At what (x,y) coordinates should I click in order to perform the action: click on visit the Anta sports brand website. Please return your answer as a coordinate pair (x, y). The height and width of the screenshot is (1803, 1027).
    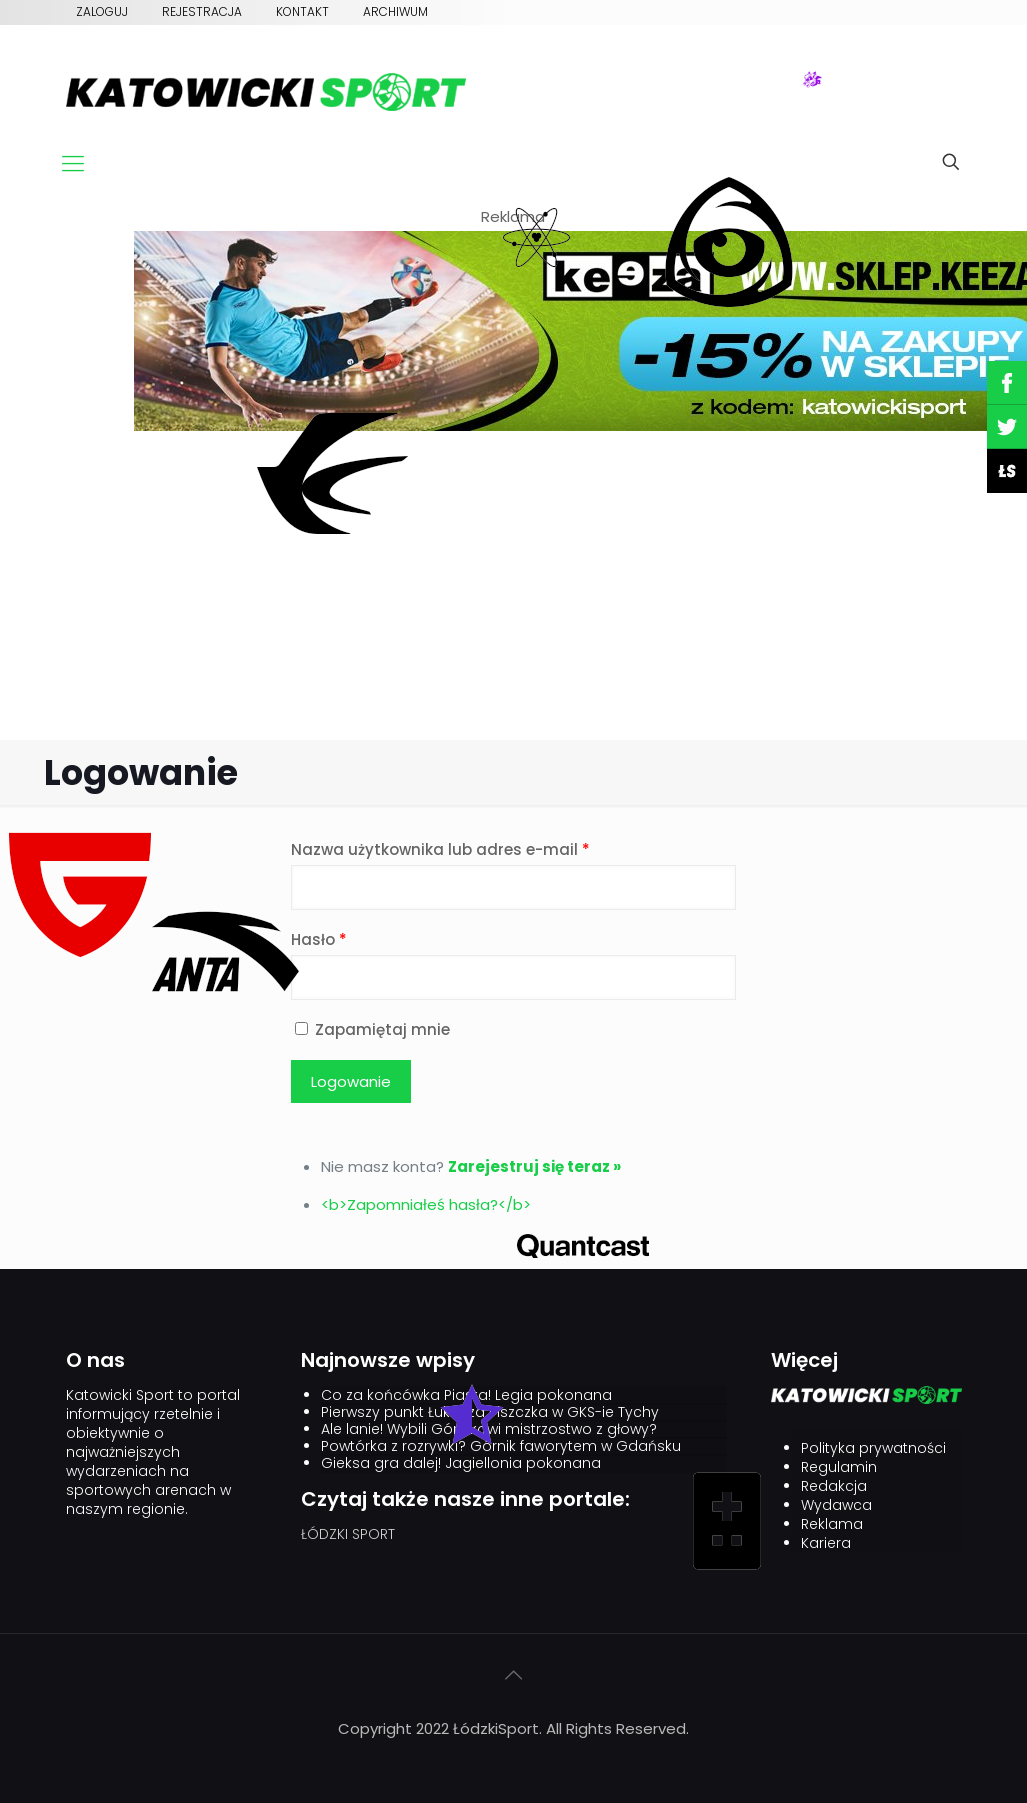
    Looking at the image, I should click on (225, 951).